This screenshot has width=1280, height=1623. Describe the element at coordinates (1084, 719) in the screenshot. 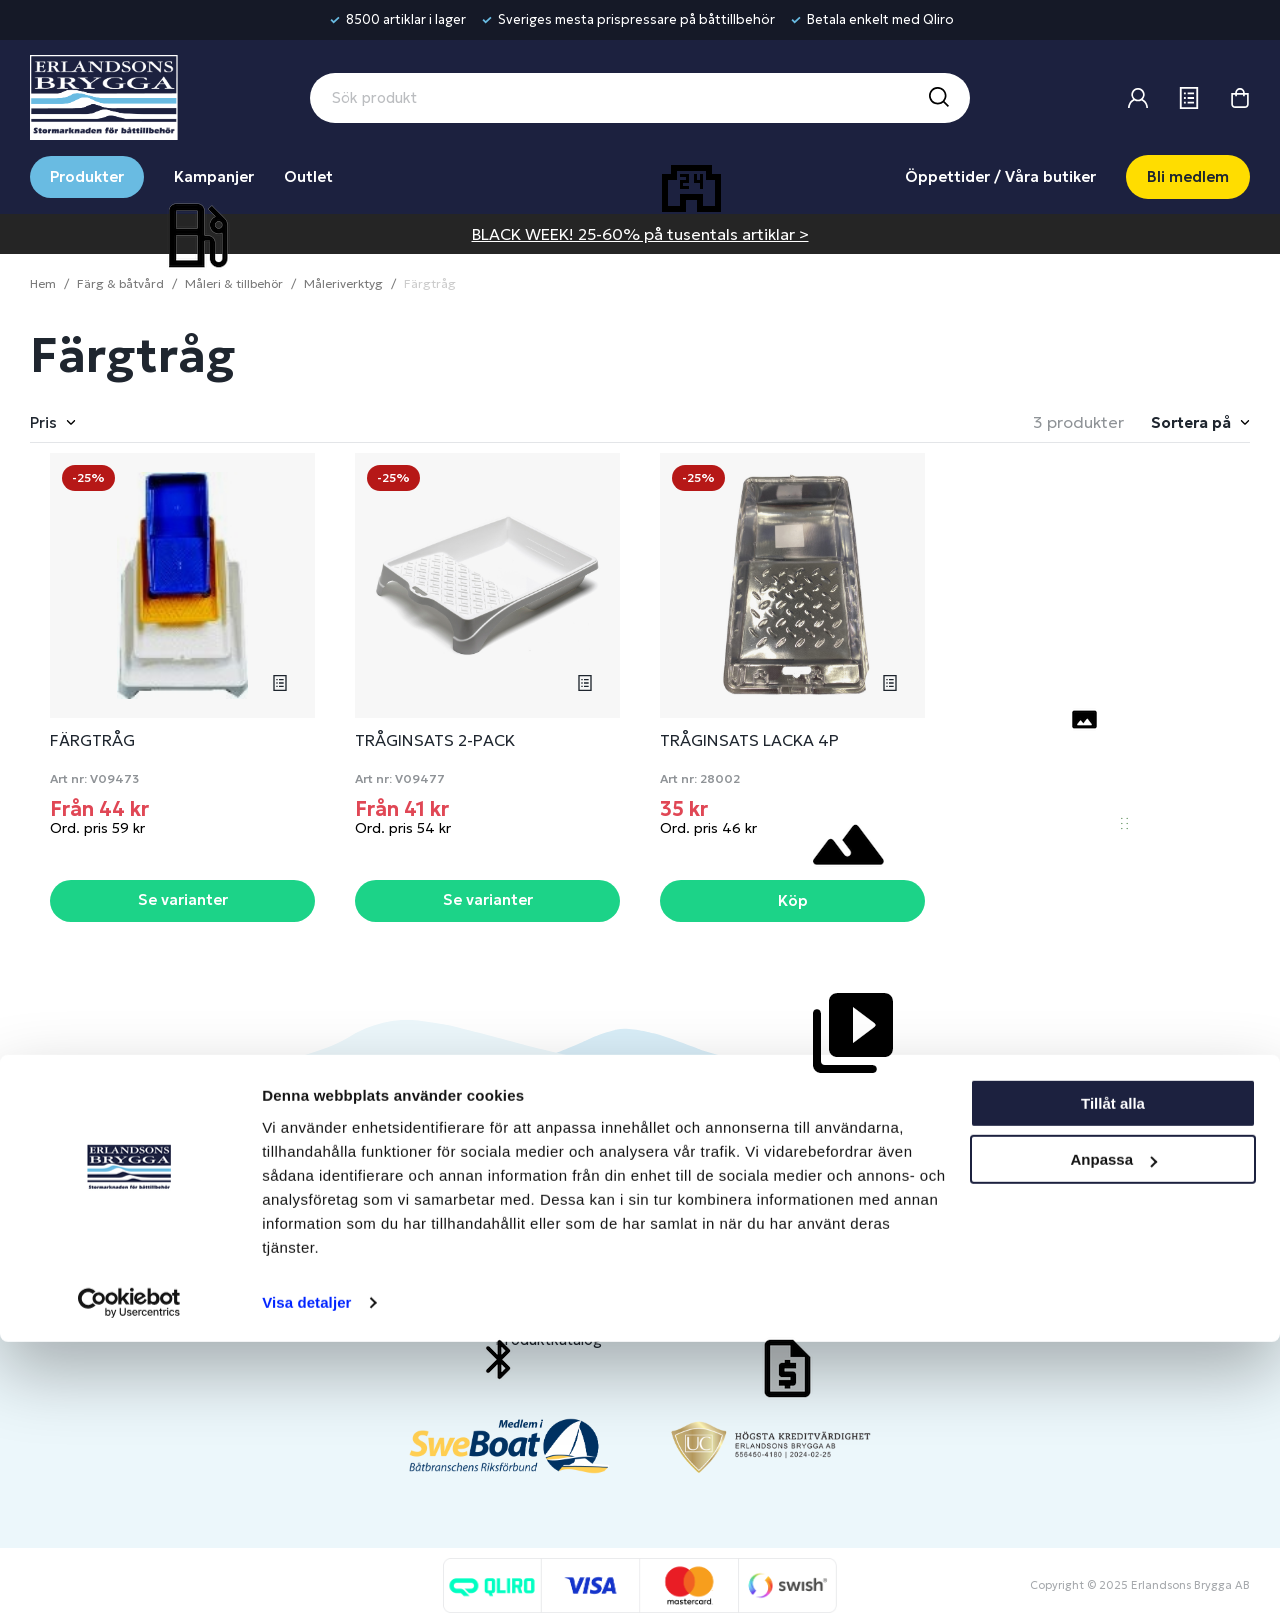

I see `view panoramic photos` at that location.